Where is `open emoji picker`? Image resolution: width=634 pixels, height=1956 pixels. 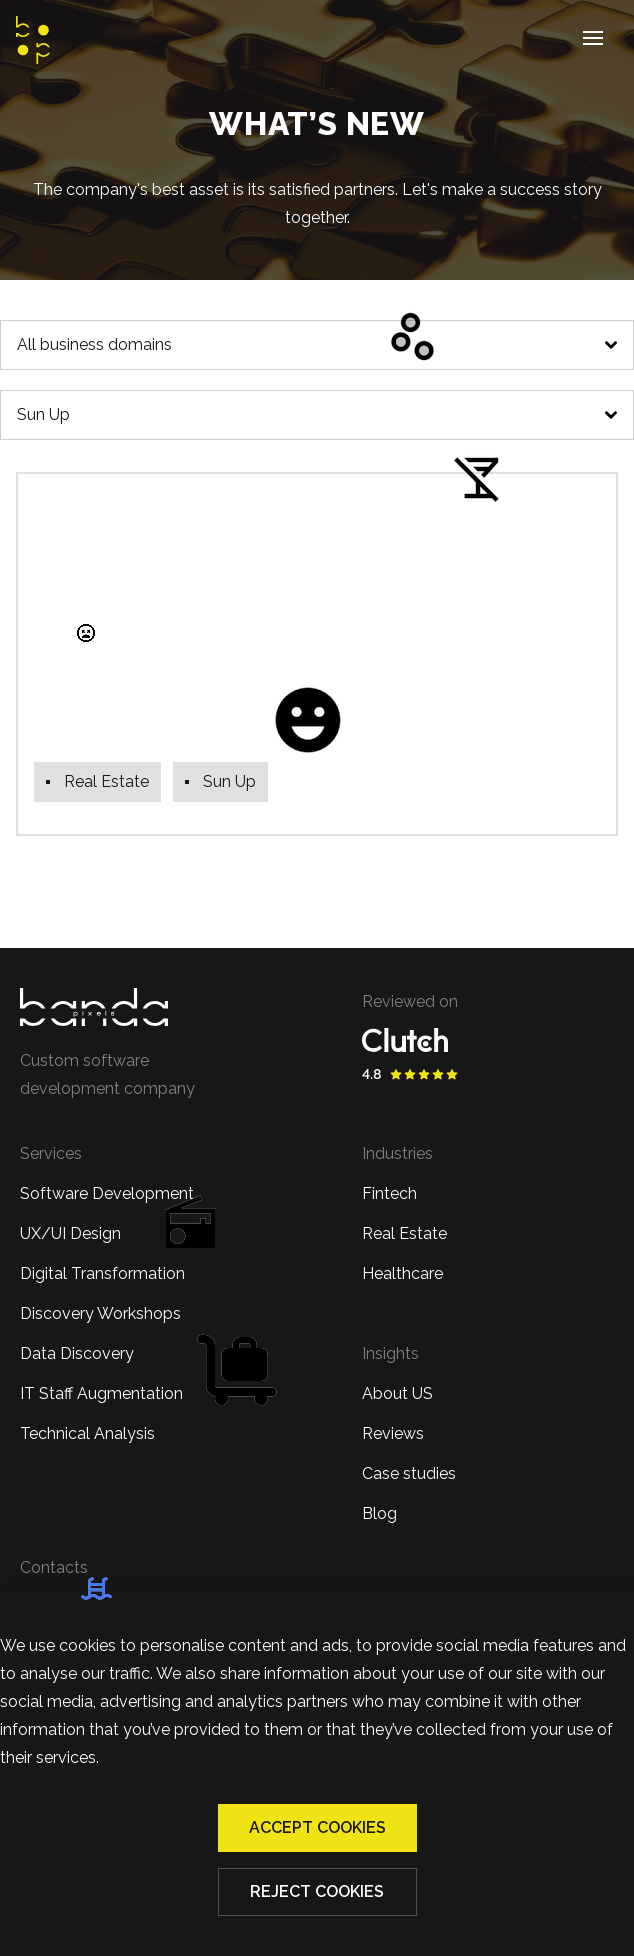 open emoji picker is located at coordinates (308, 720).